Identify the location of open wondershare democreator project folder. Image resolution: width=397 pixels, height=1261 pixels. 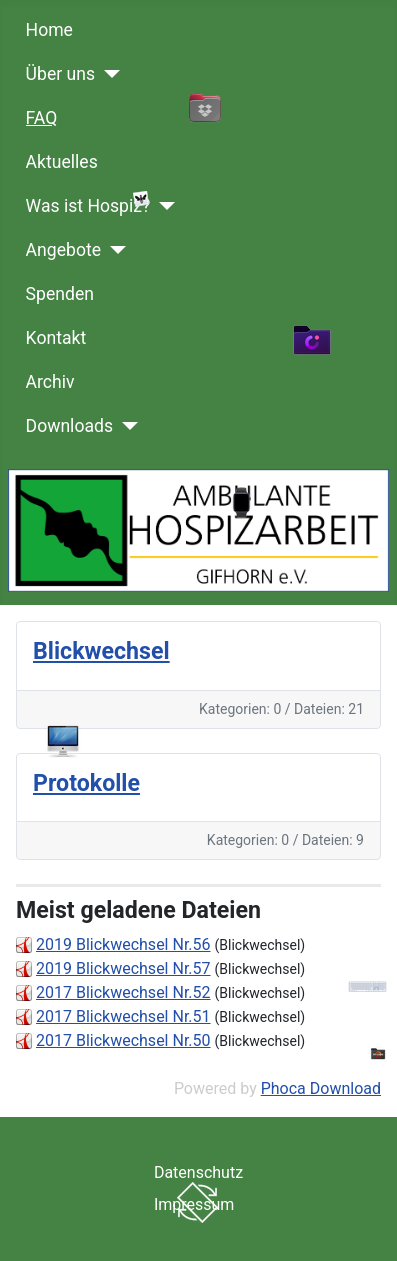
(312, 341).